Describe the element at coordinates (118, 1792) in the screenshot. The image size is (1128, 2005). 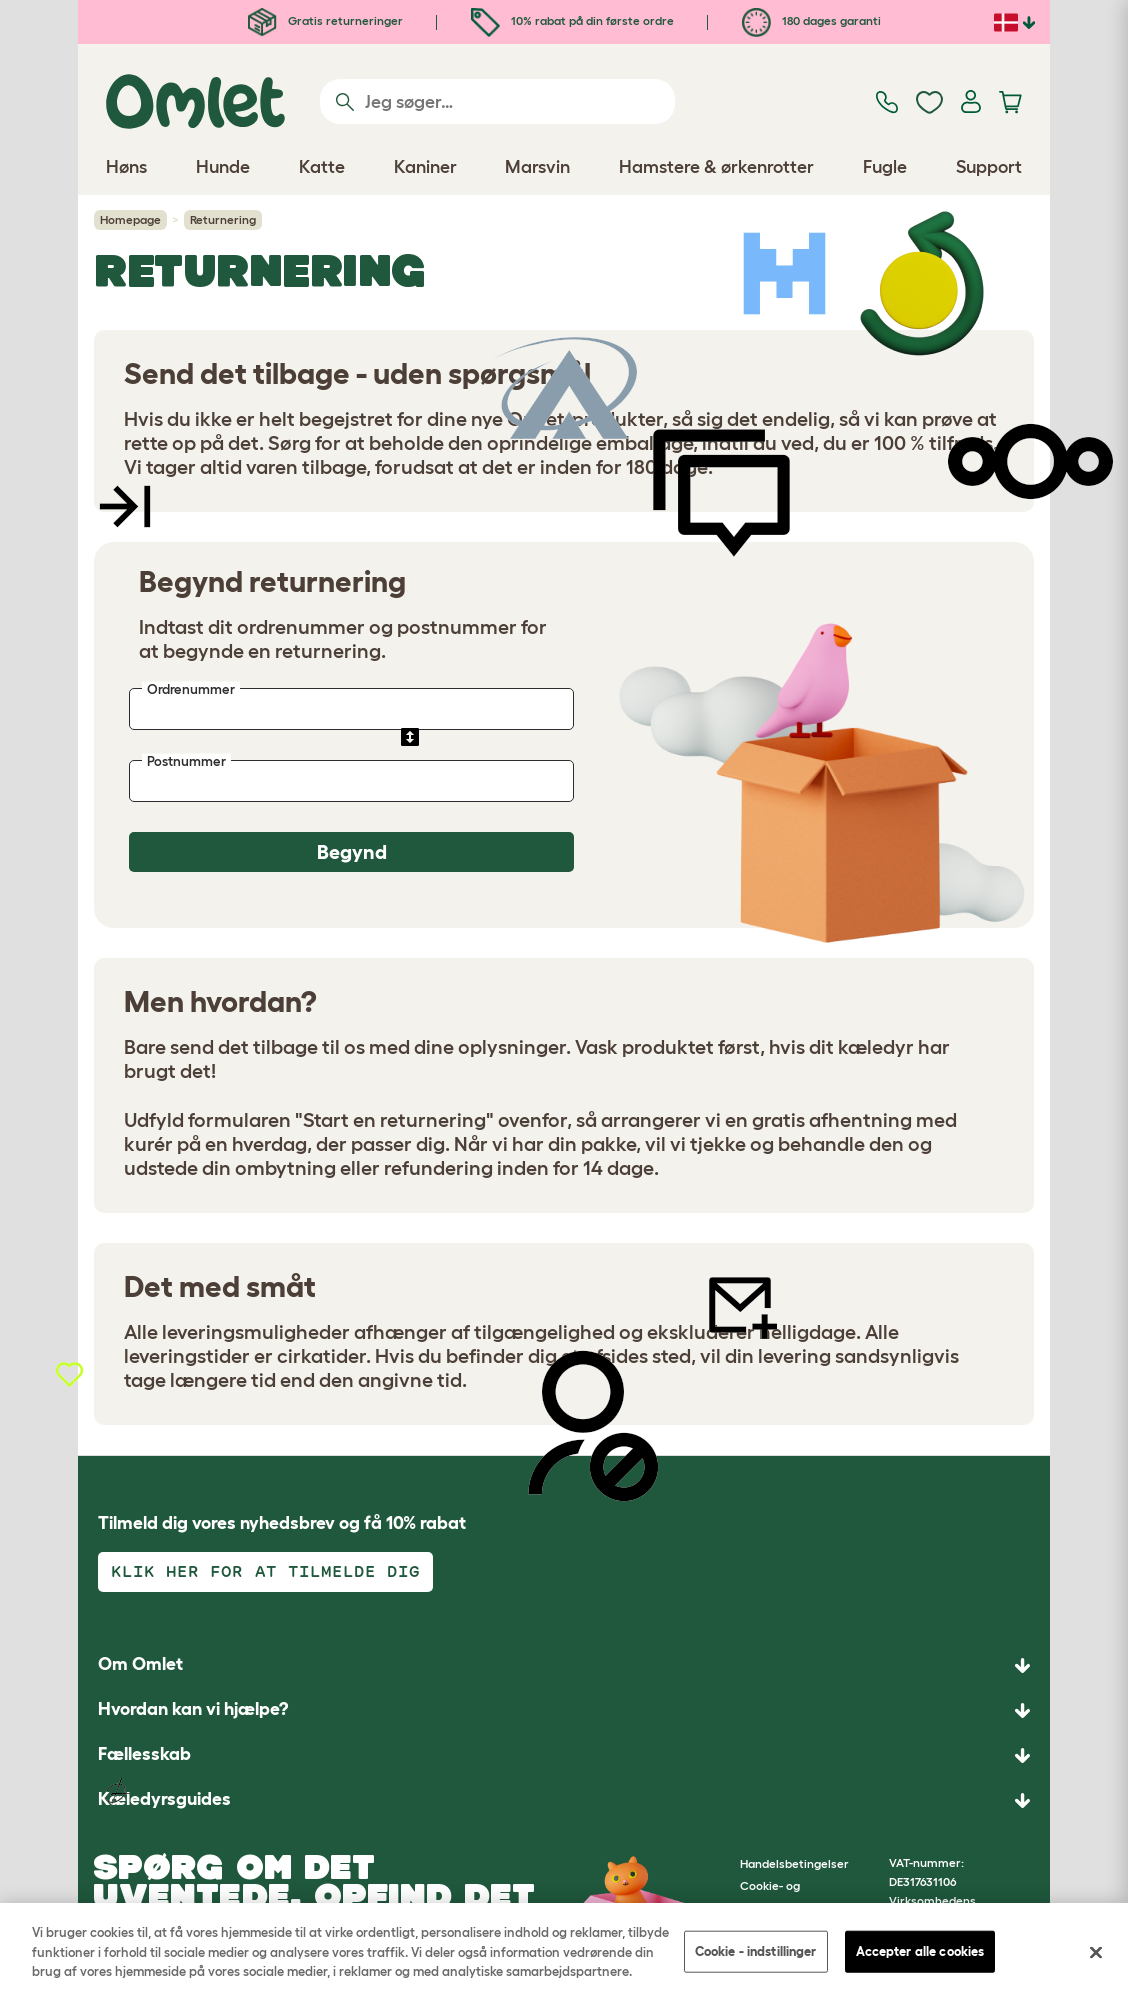
I see `bohemia interactive company logo` at that location.